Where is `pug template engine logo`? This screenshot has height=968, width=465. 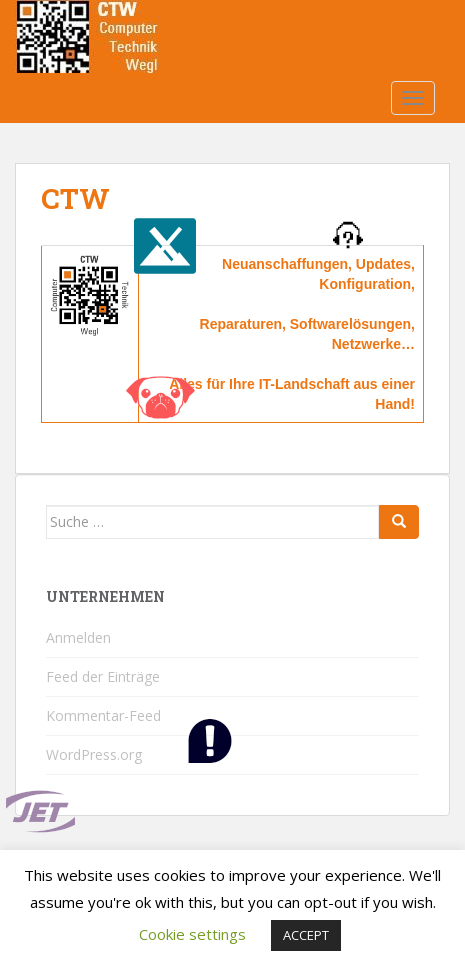 pug template engine logo is located at coordinates (160, 397).